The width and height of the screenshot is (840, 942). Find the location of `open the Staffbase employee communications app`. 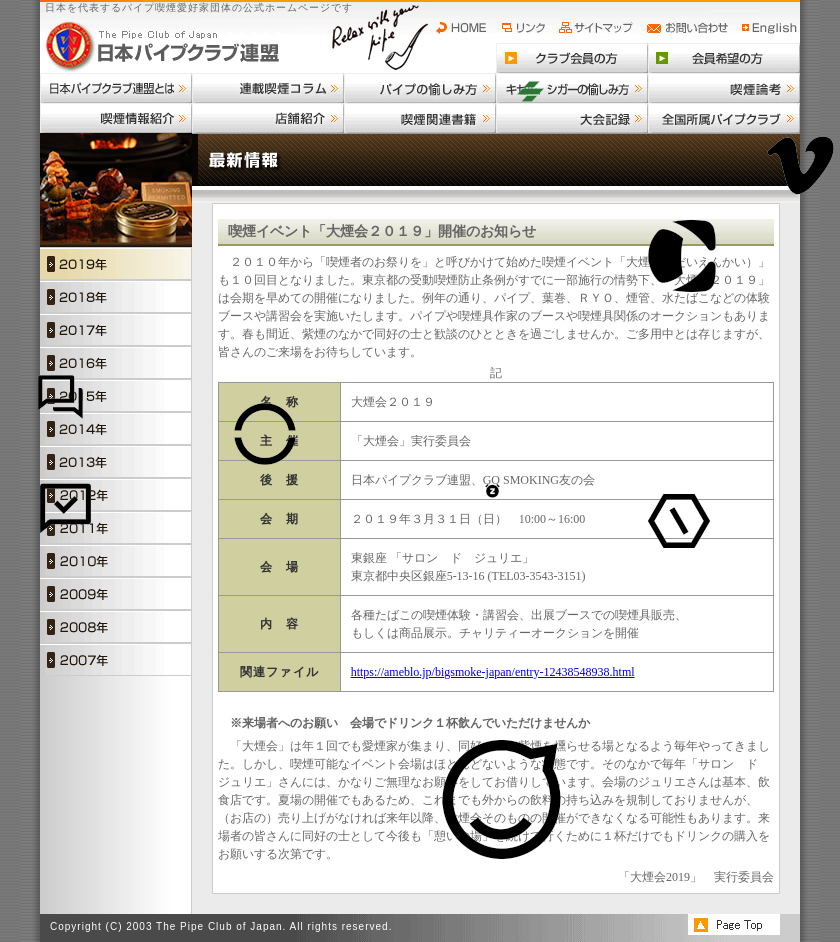

open the Staffbase employee communications app is located at coordinates (501, 799).